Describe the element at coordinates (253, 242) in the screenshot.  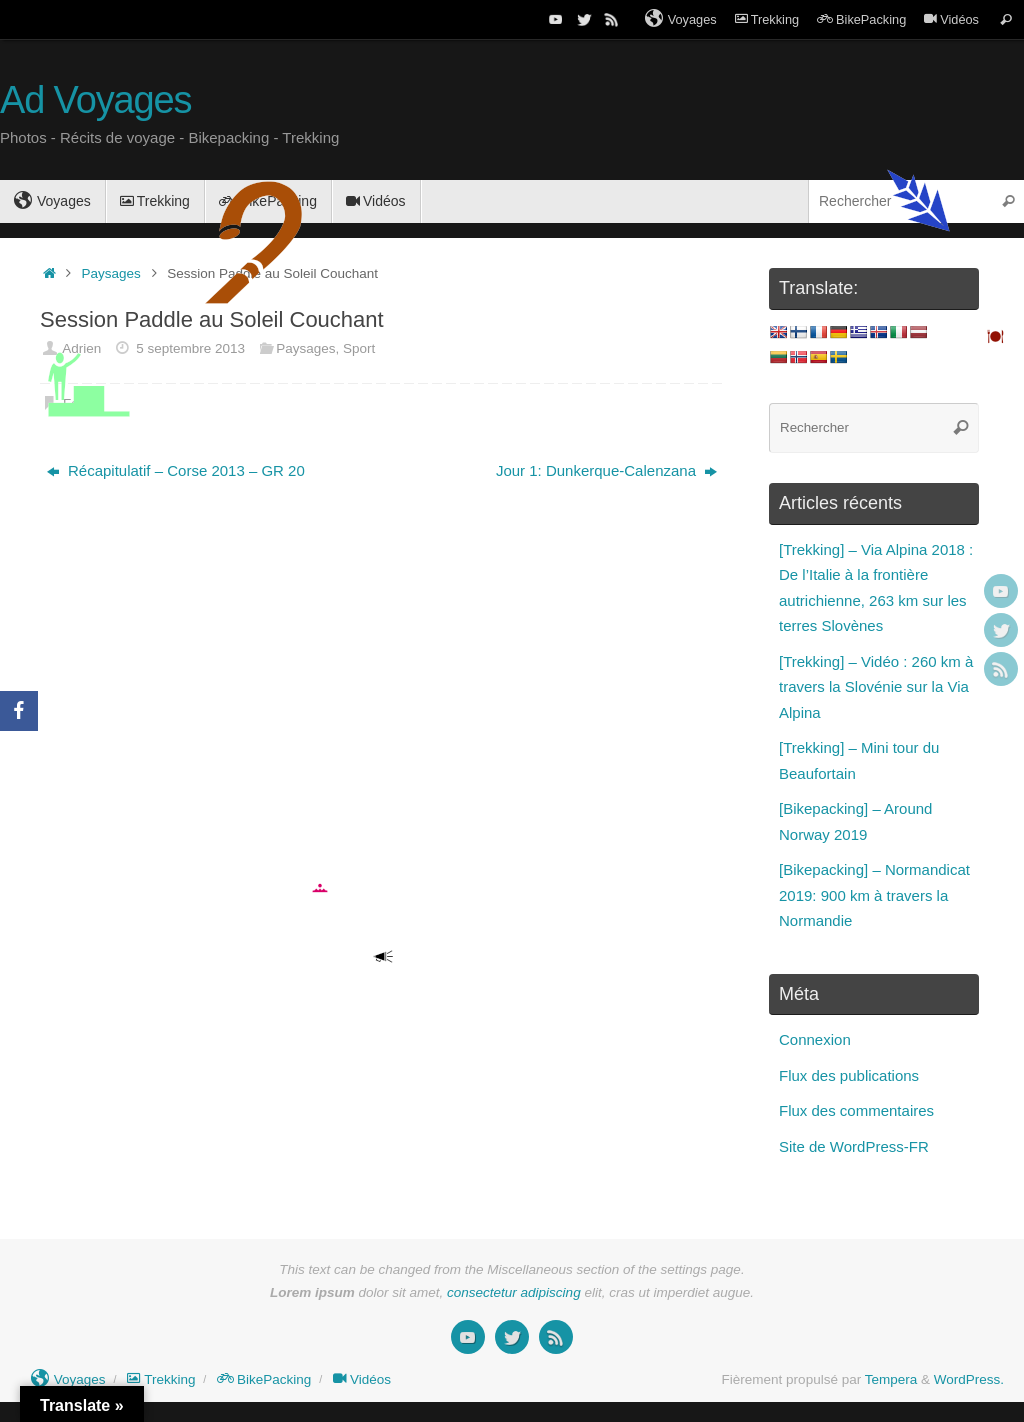
I see `shepherd or pastoral character class icon` at that location.